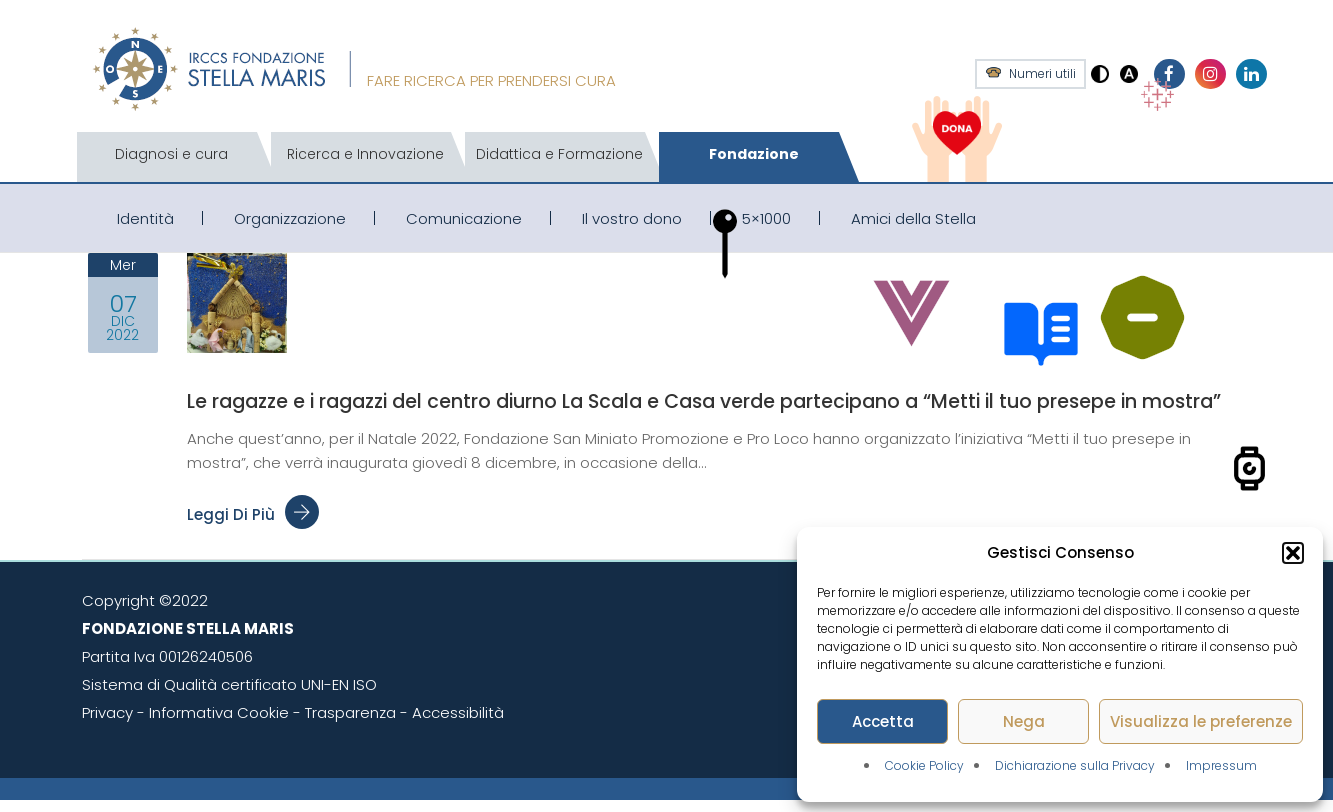 The width and height of the screenshot is (1333, 812). Describe the element at coordinates (725, 244) in the screenshot. I see `mark a location on the map` at that location.